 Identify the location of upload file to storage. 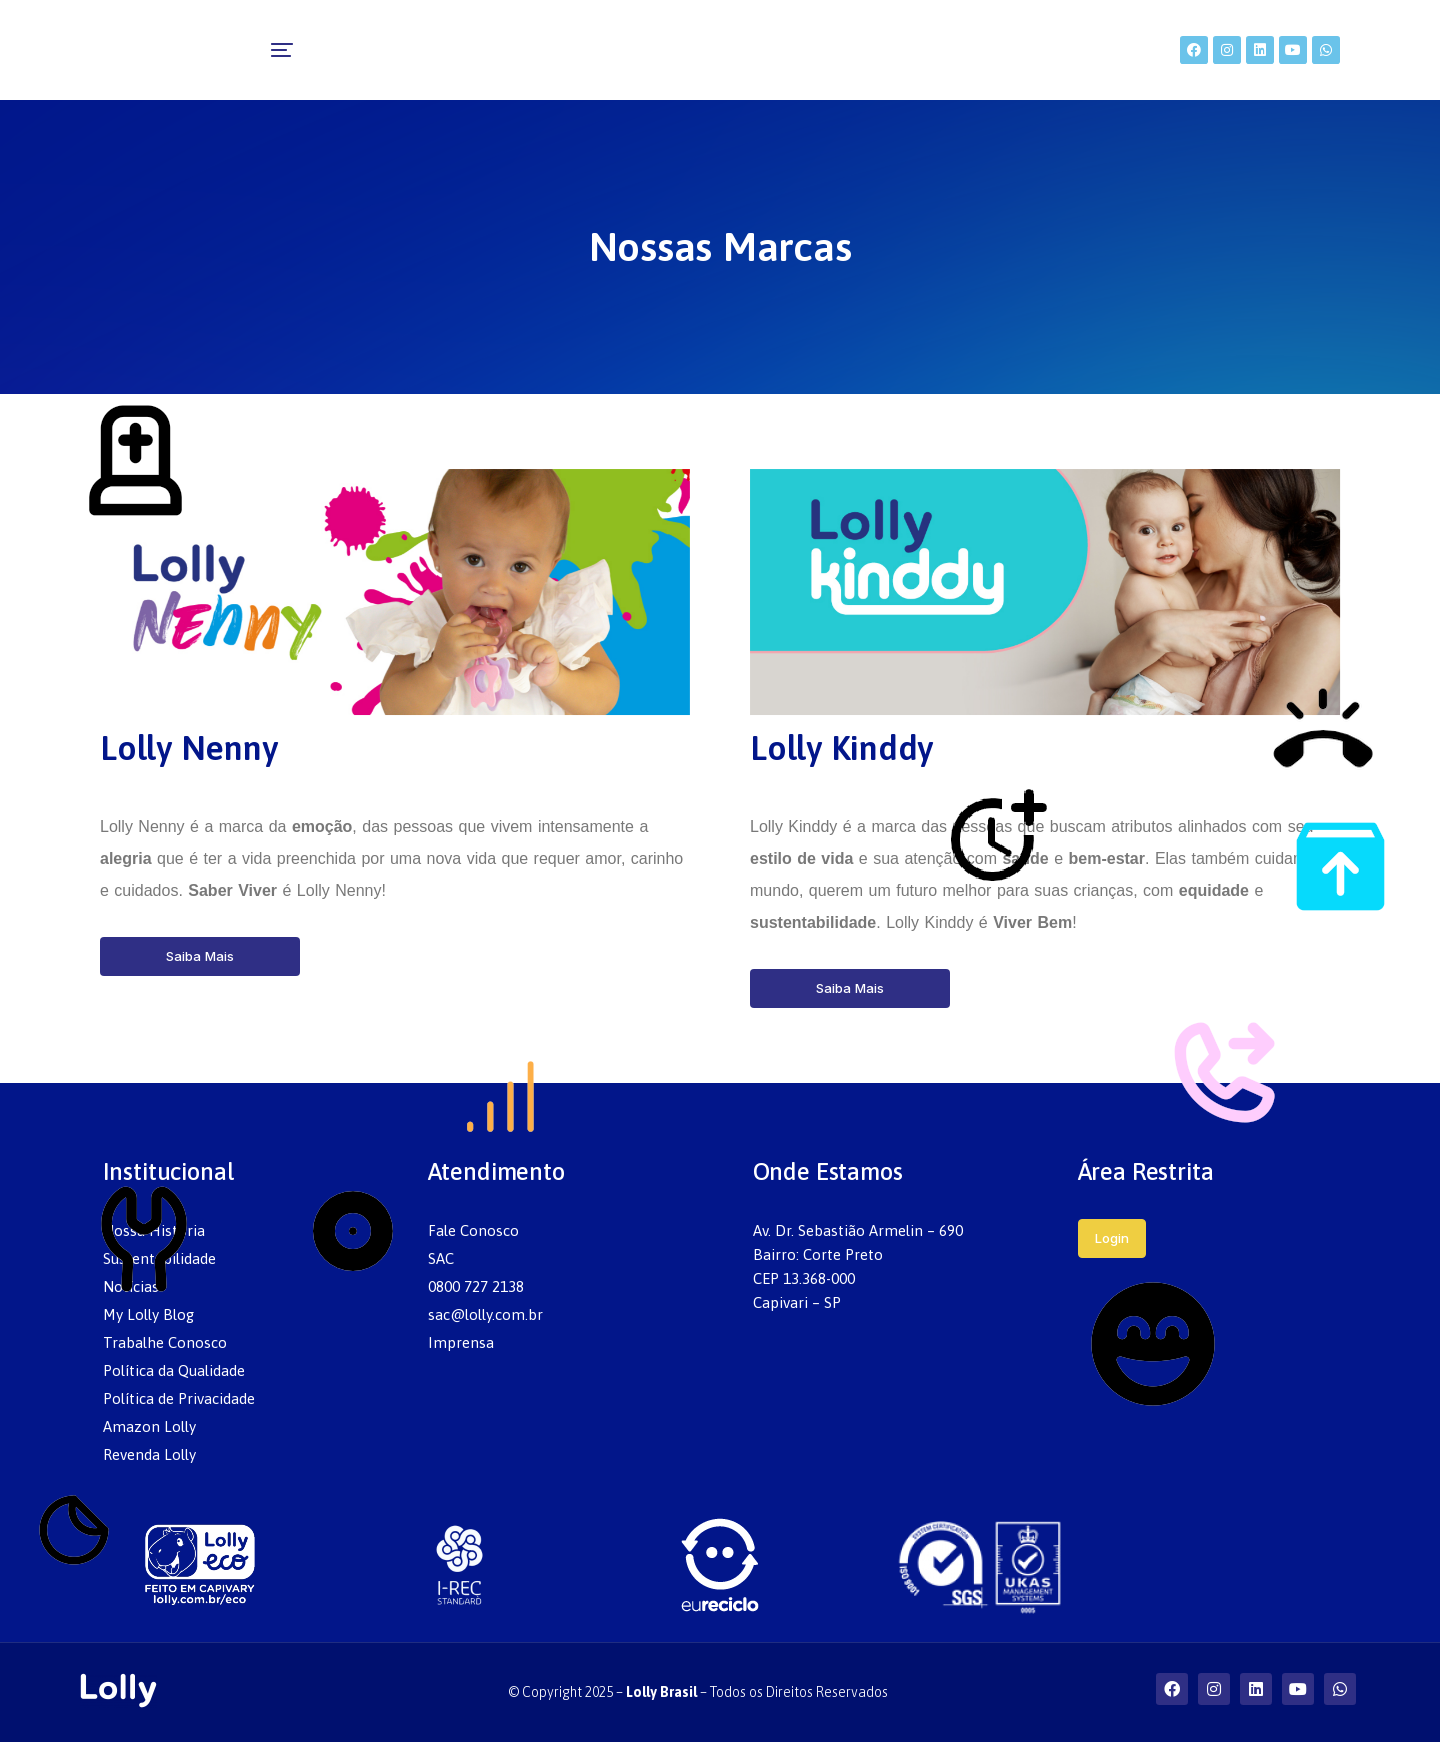
(1340, 866).